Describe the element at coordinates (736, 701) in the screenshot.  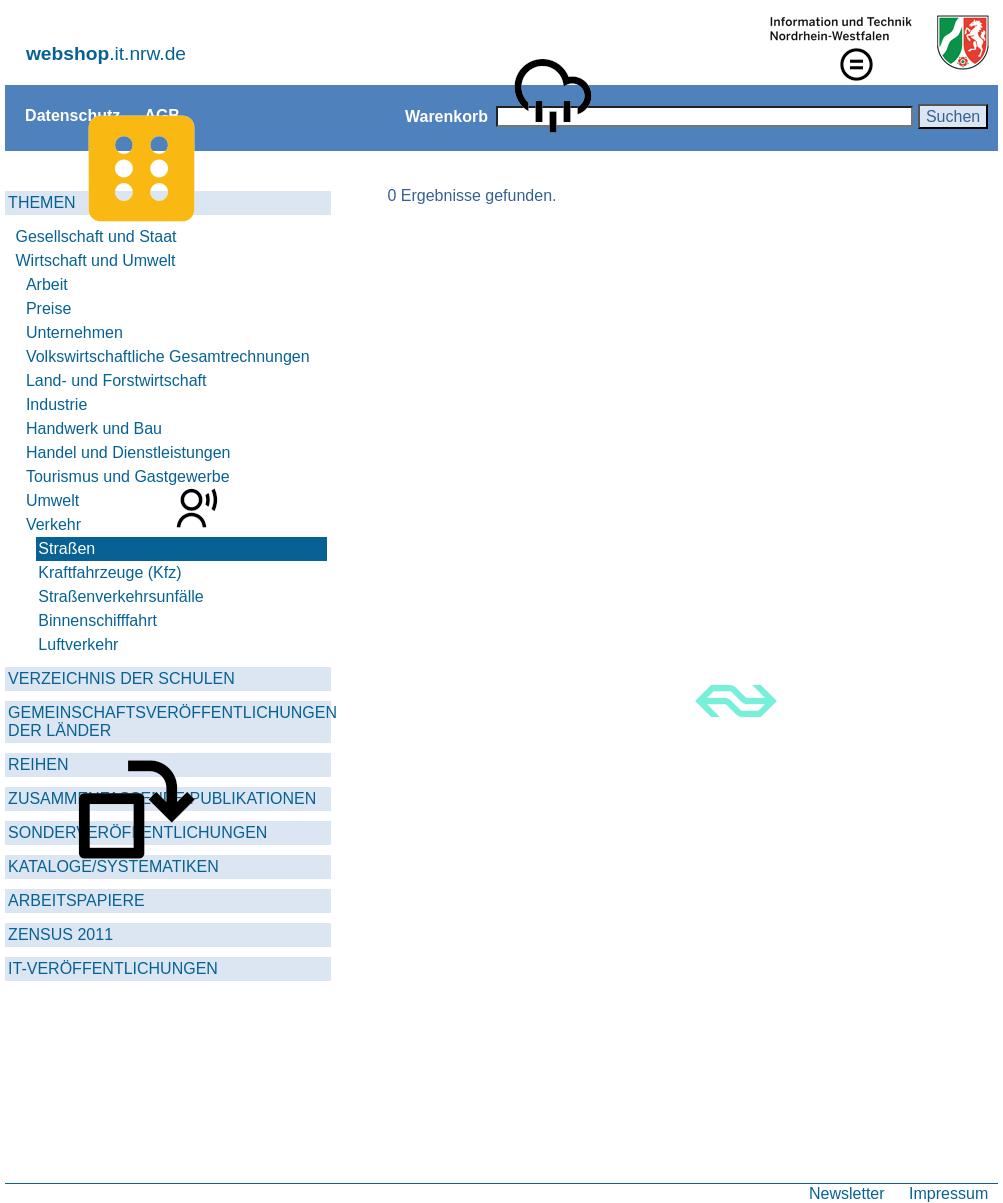
I see `open the Nederlandse Spoorwegen (NS) Dutch railways app` at that location.